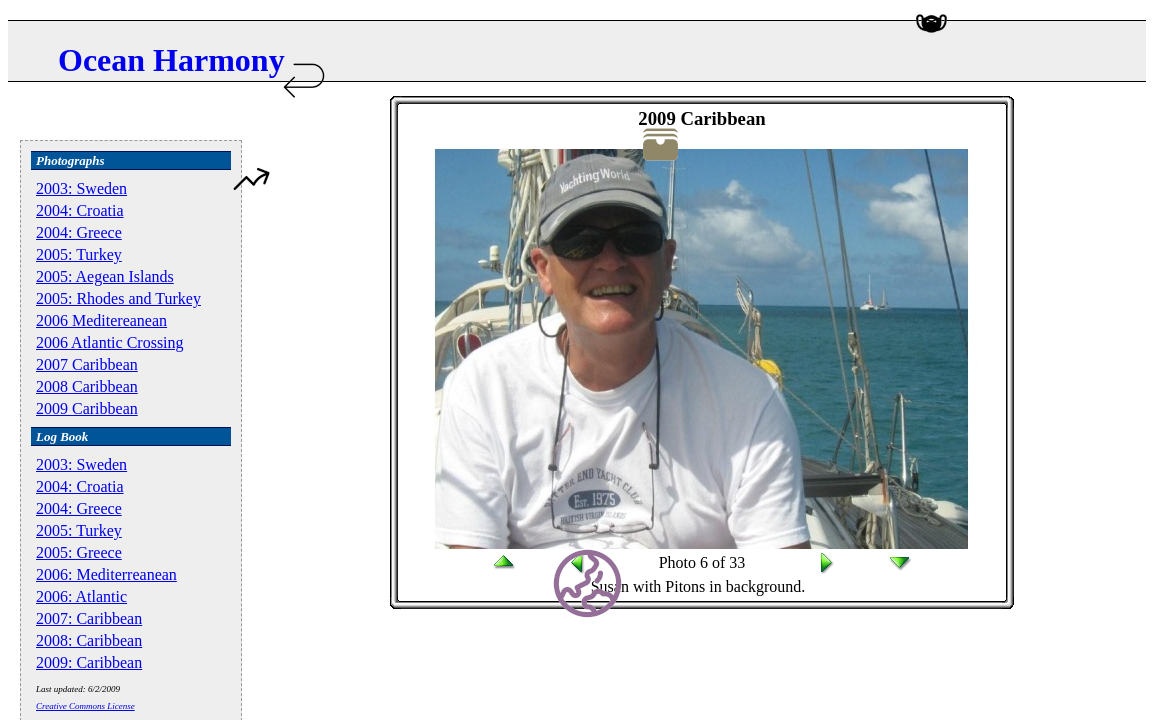 The height and width of the screenshot is (720, 1154). Describe the element at coordinates (304, 79) in the screenshot. I see `undo or revert to previous action` at that location.